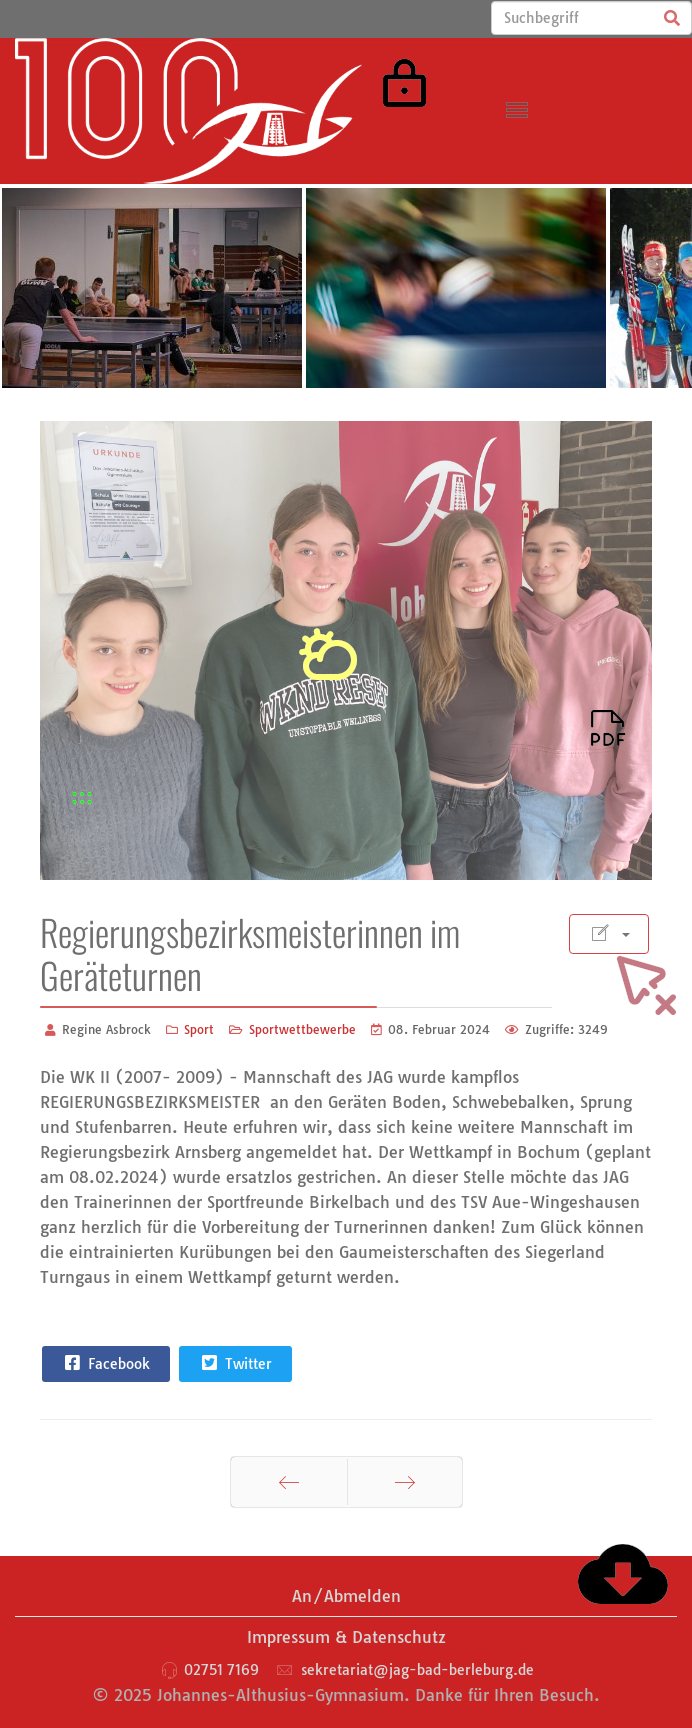 The width and height of the screenshot is (692, 1728). Describe the element at coordinates (643, 982) in the screenshot. I see `disable cursor or pointer functionality` at that location.